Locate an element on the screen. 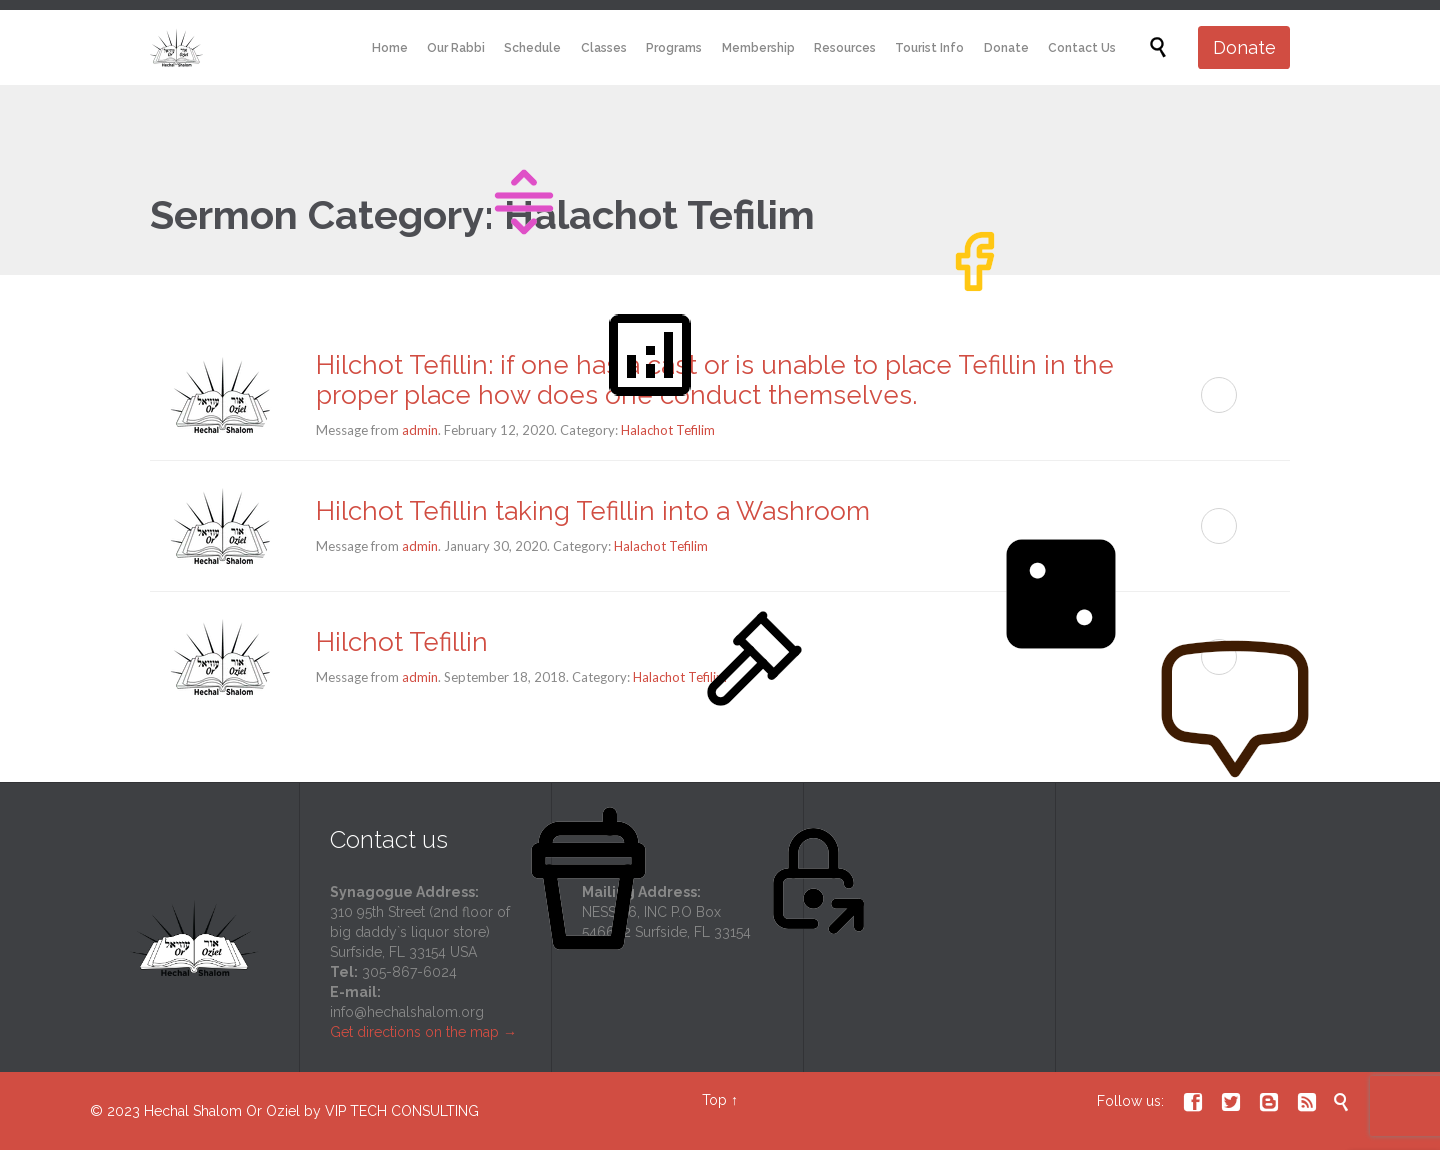  access legal or court-related features is located at coordinates (754, 658).